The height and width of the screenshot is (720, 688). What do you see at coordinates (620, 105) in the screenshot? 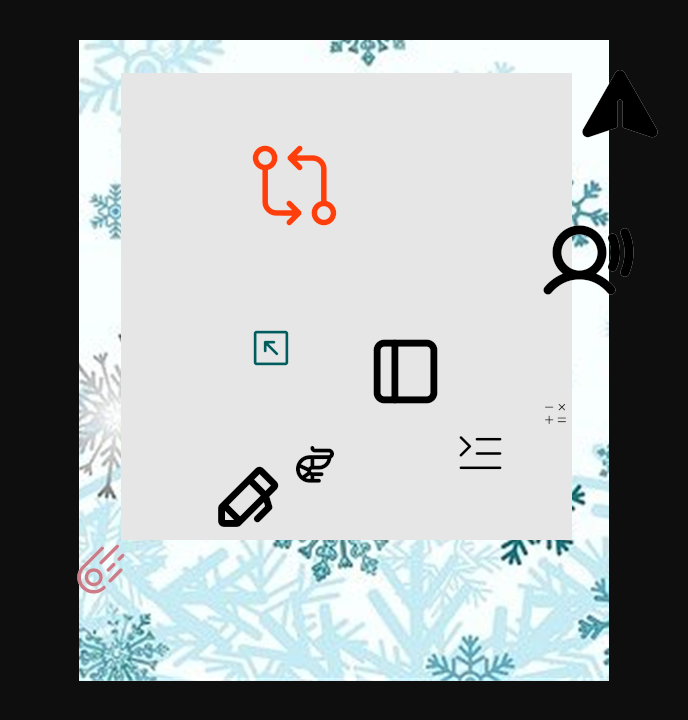
I see `send a message` at bounding box center [620, 105].